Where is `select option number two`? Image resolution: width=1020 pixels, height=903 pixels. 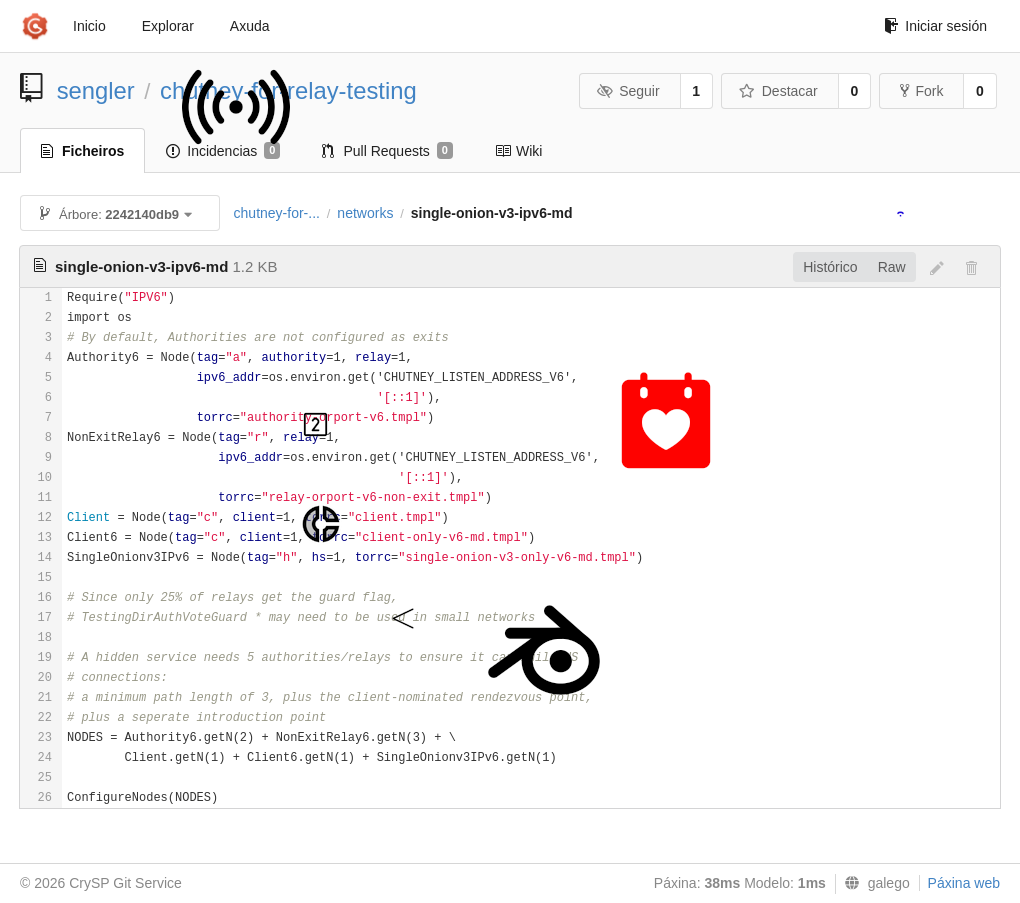
select option number two is located at coordinates (315, 424).